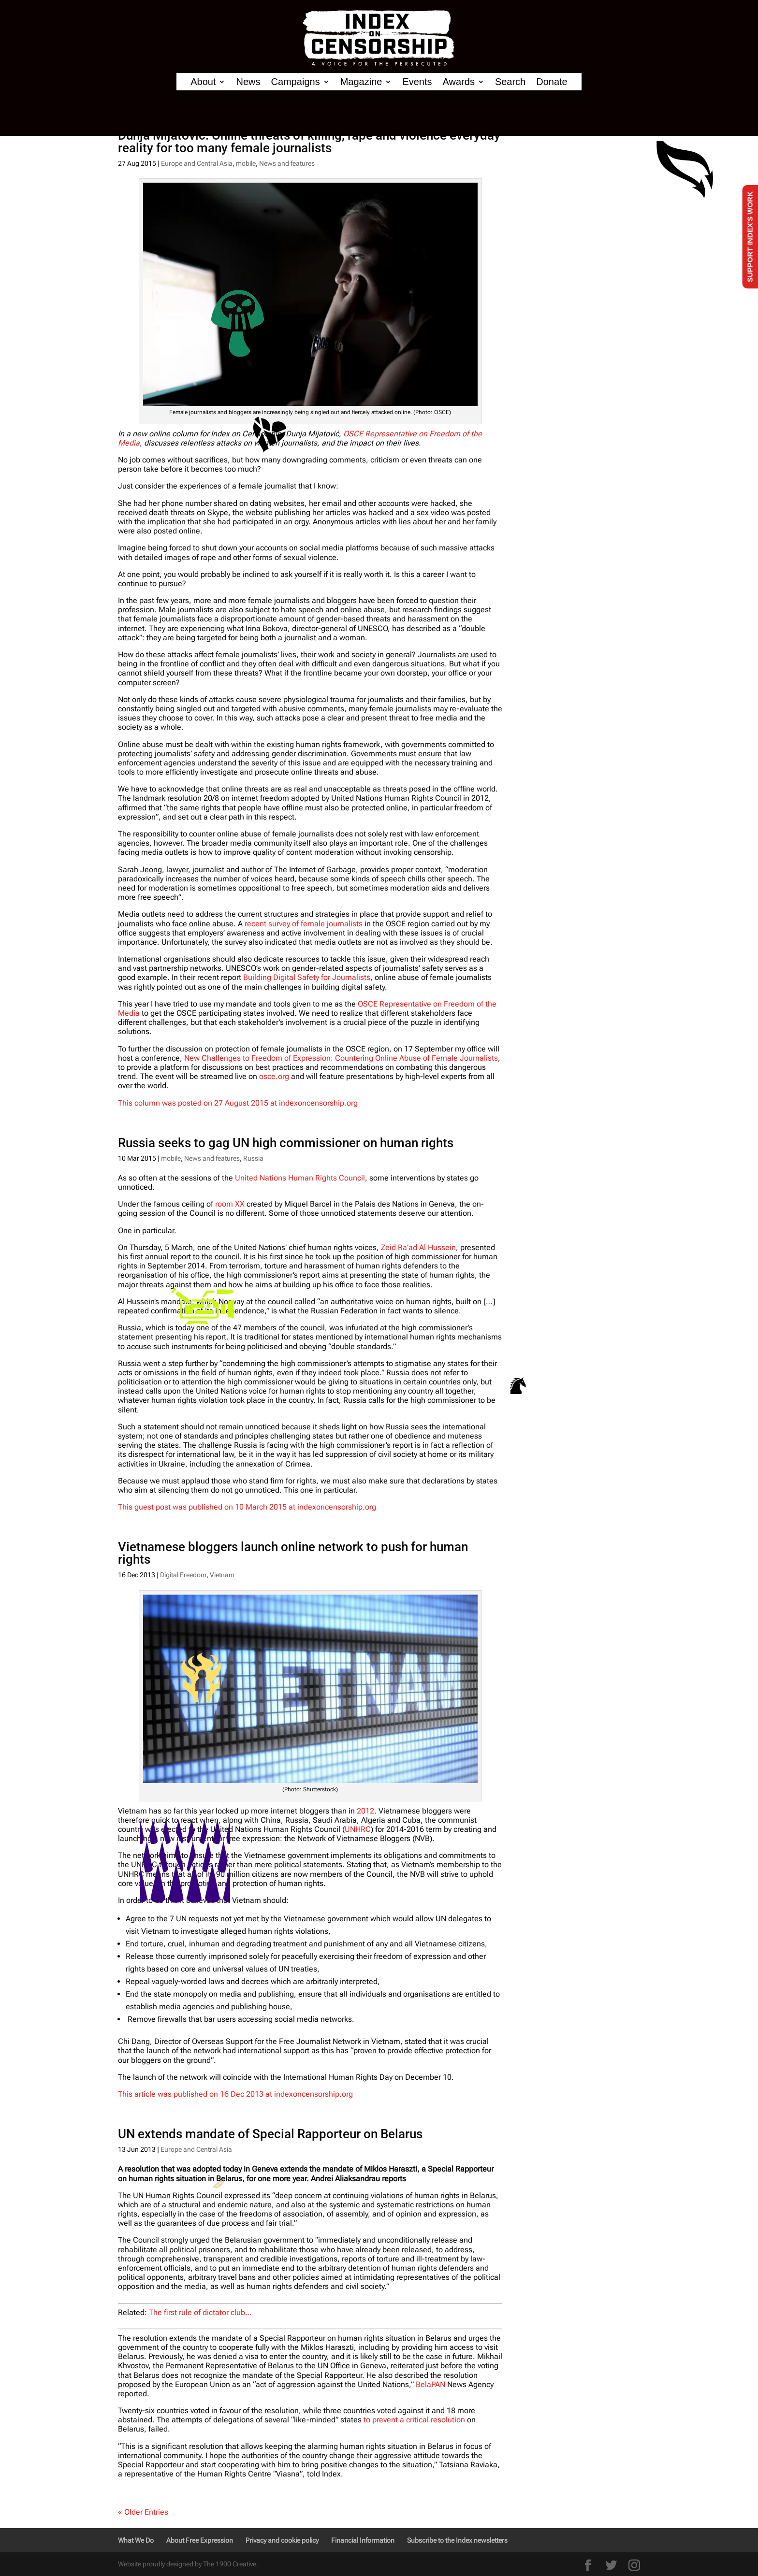  I want to click on indicates a broken heart or heartbreak status, so click(269, 434).